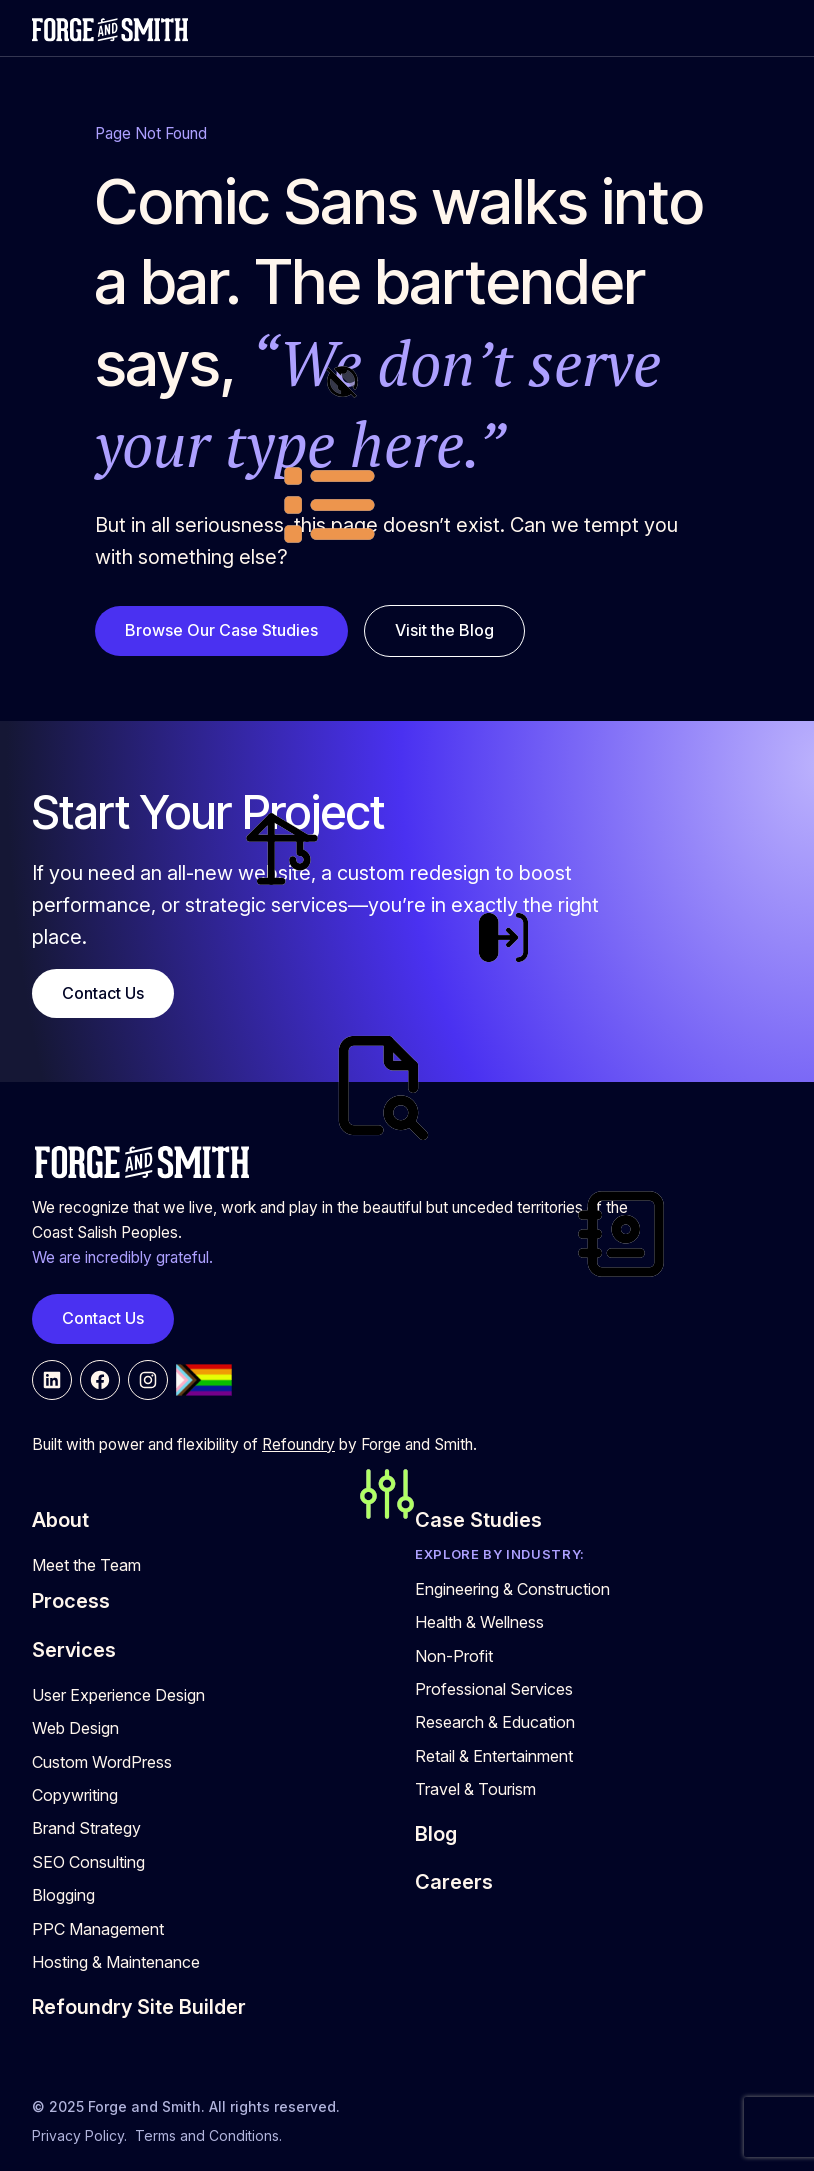 The height and width of the screenshot is (2171, 814). Describe the element at coordinates (387, 1494) in the screenshot. I see `adjust settings or preferences` at that location.